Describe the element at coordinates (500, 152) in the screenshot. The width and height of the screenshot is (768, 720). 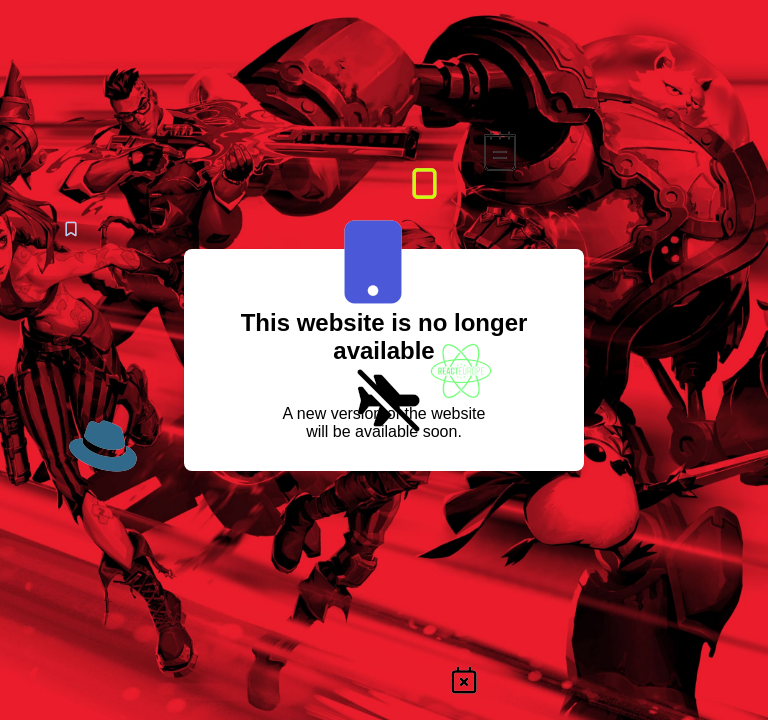
I see `open notepad or notes app` at that location.